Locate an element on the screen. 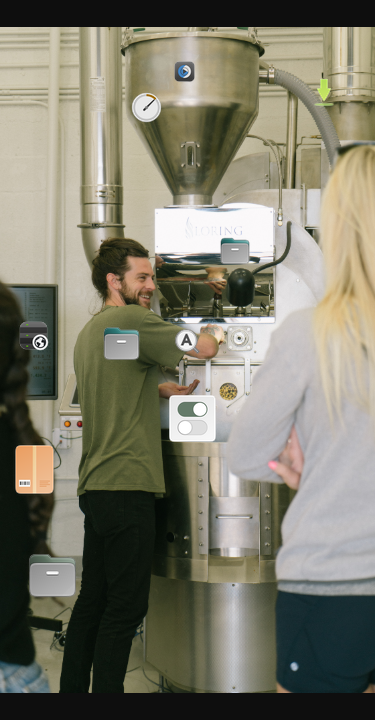 The image size is (375, 720). save the current file or document is located at coordinates (324, 91).